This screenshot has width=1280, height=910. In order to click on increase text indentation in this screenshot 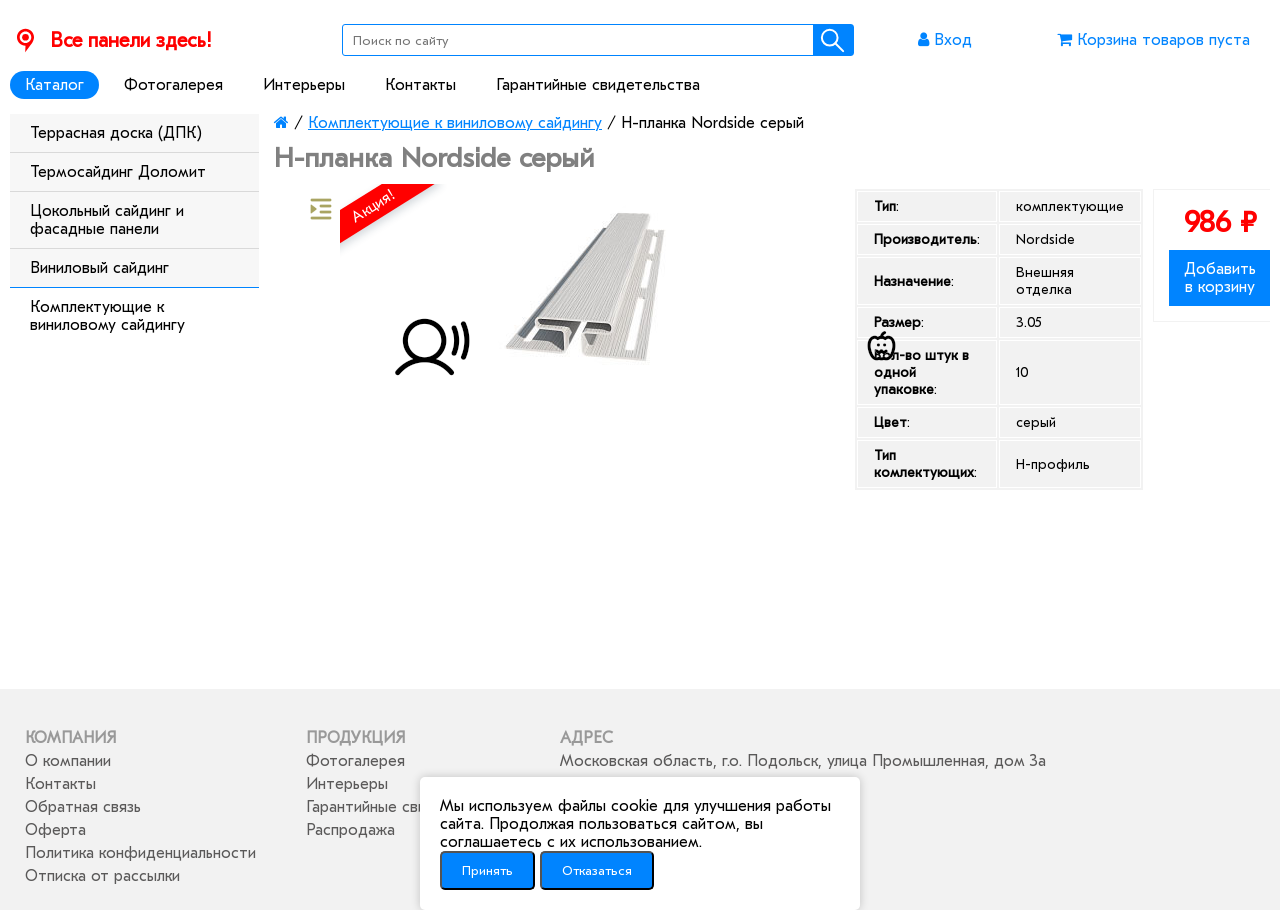, I will do `click(321, 209)`.